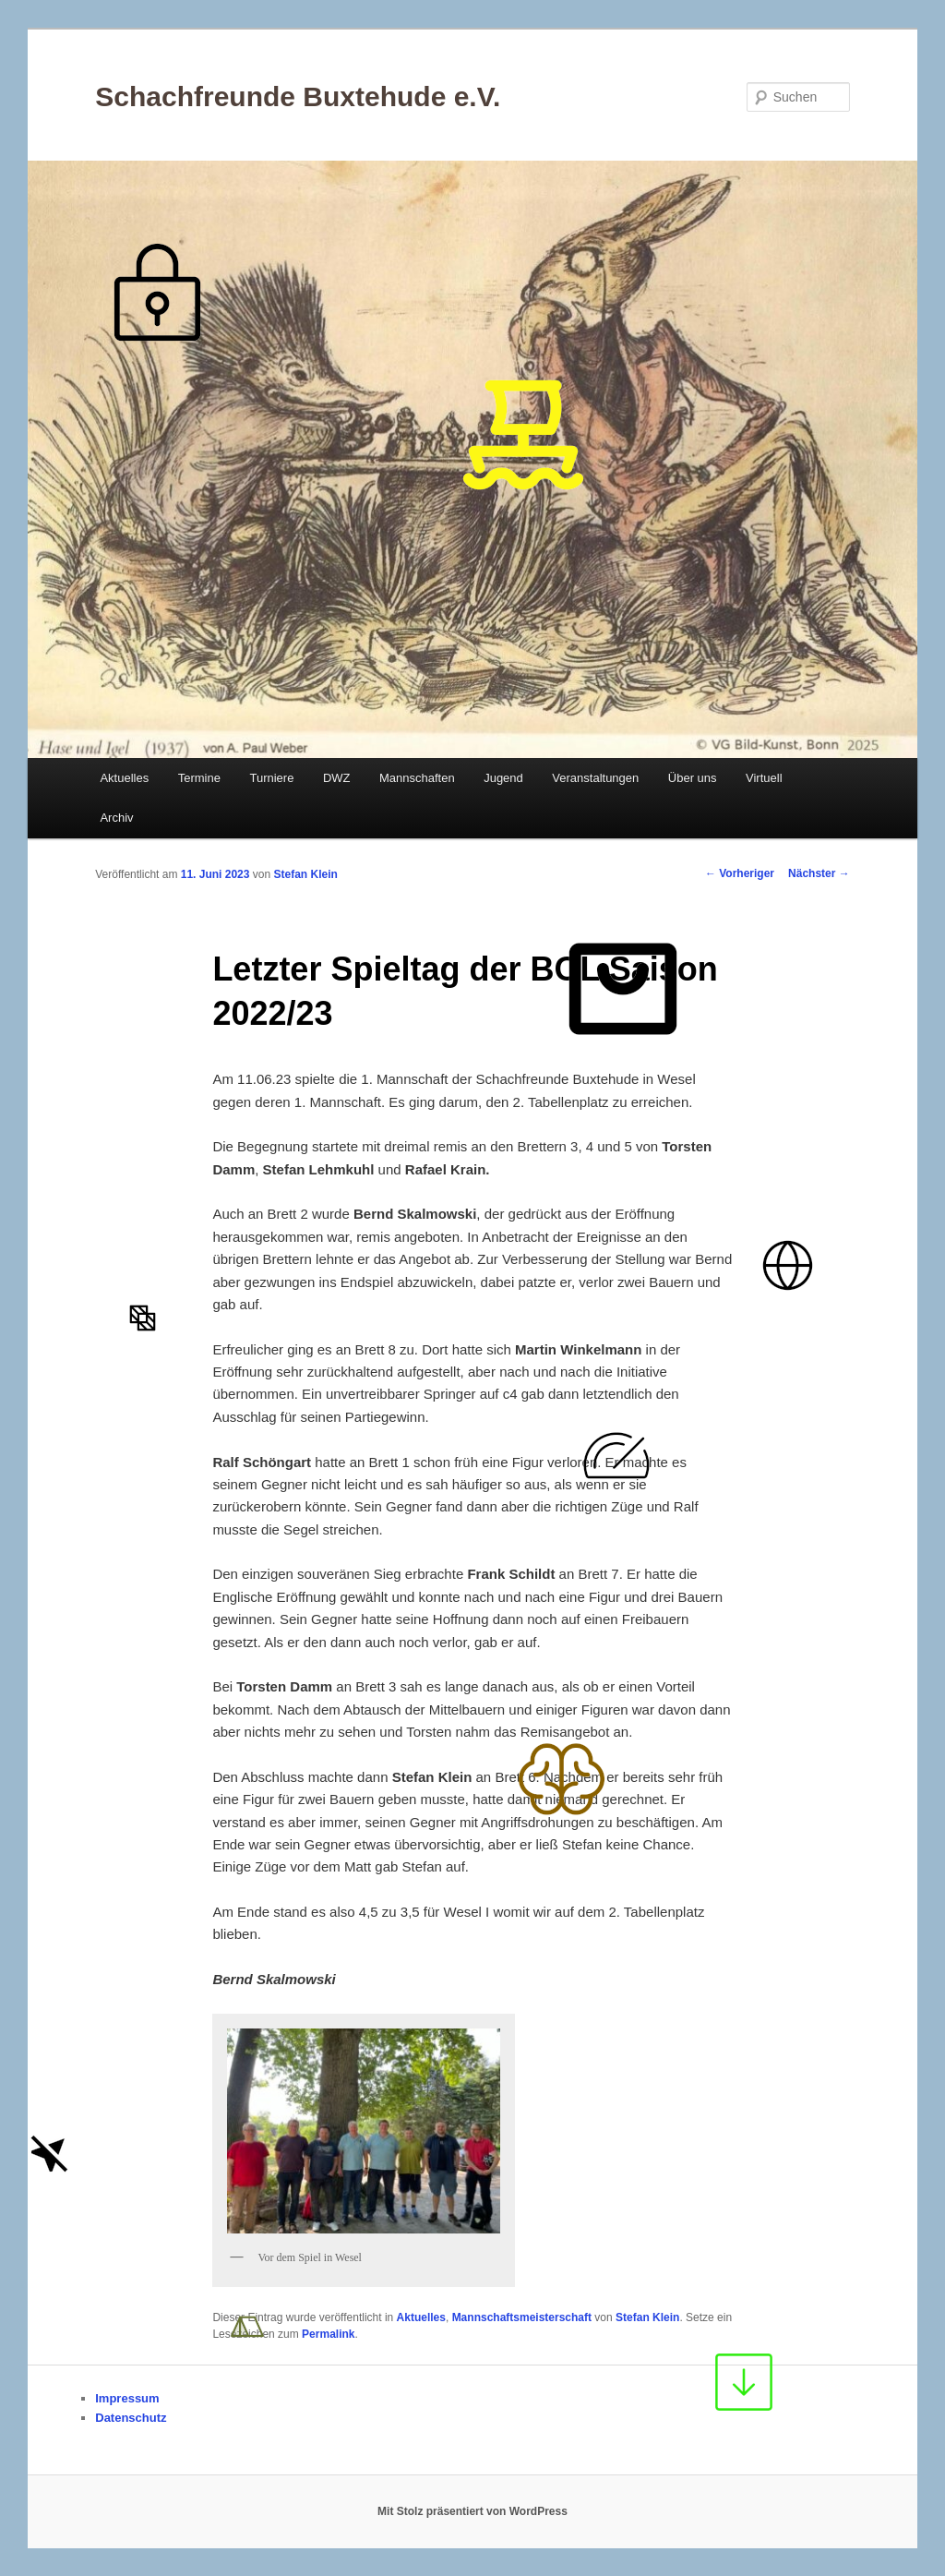  Describe the element at coordinates (247, 2328) in the screenshot. I see `view camping or outdoor locations` at that location.